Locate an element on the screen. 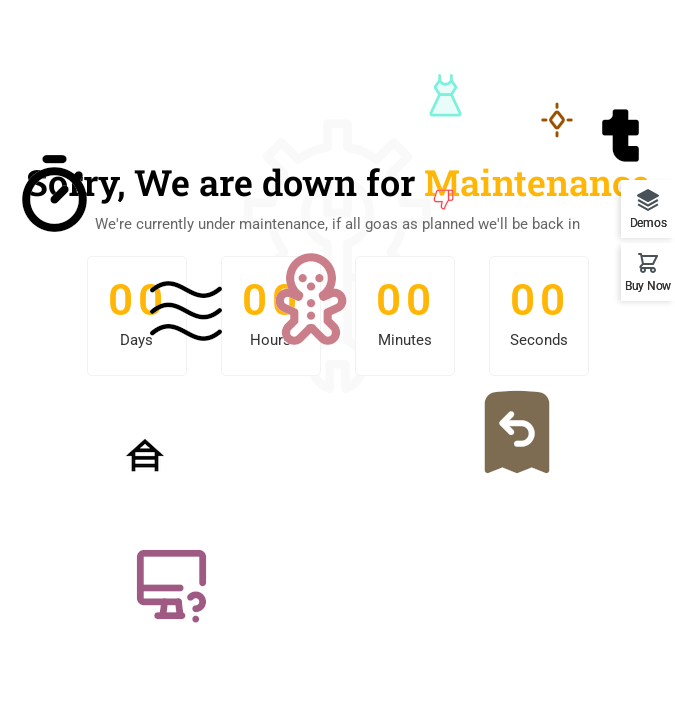 The height and width of the screenshot is (720, 675). align keyframe to center of timeline is located at coordinates (557, 120).